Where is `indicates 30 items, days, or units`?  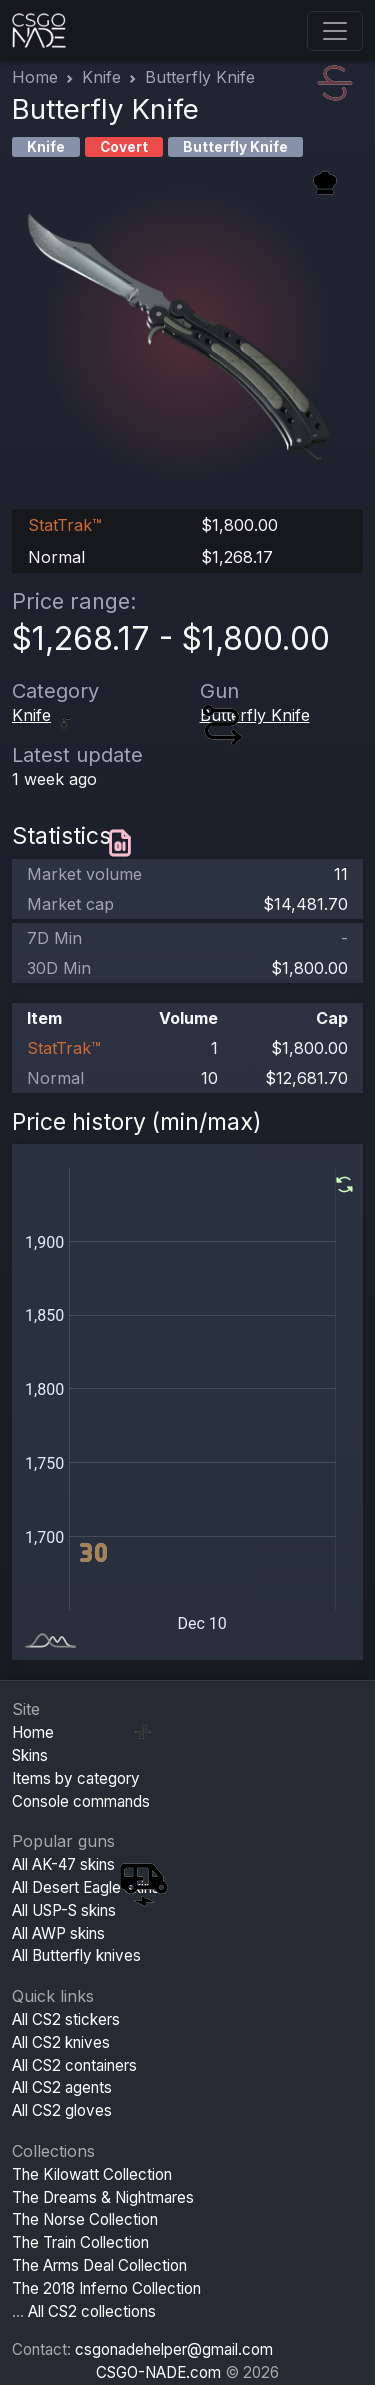 indicates 30 items, days, or units is located at coordinates (93, 1552).